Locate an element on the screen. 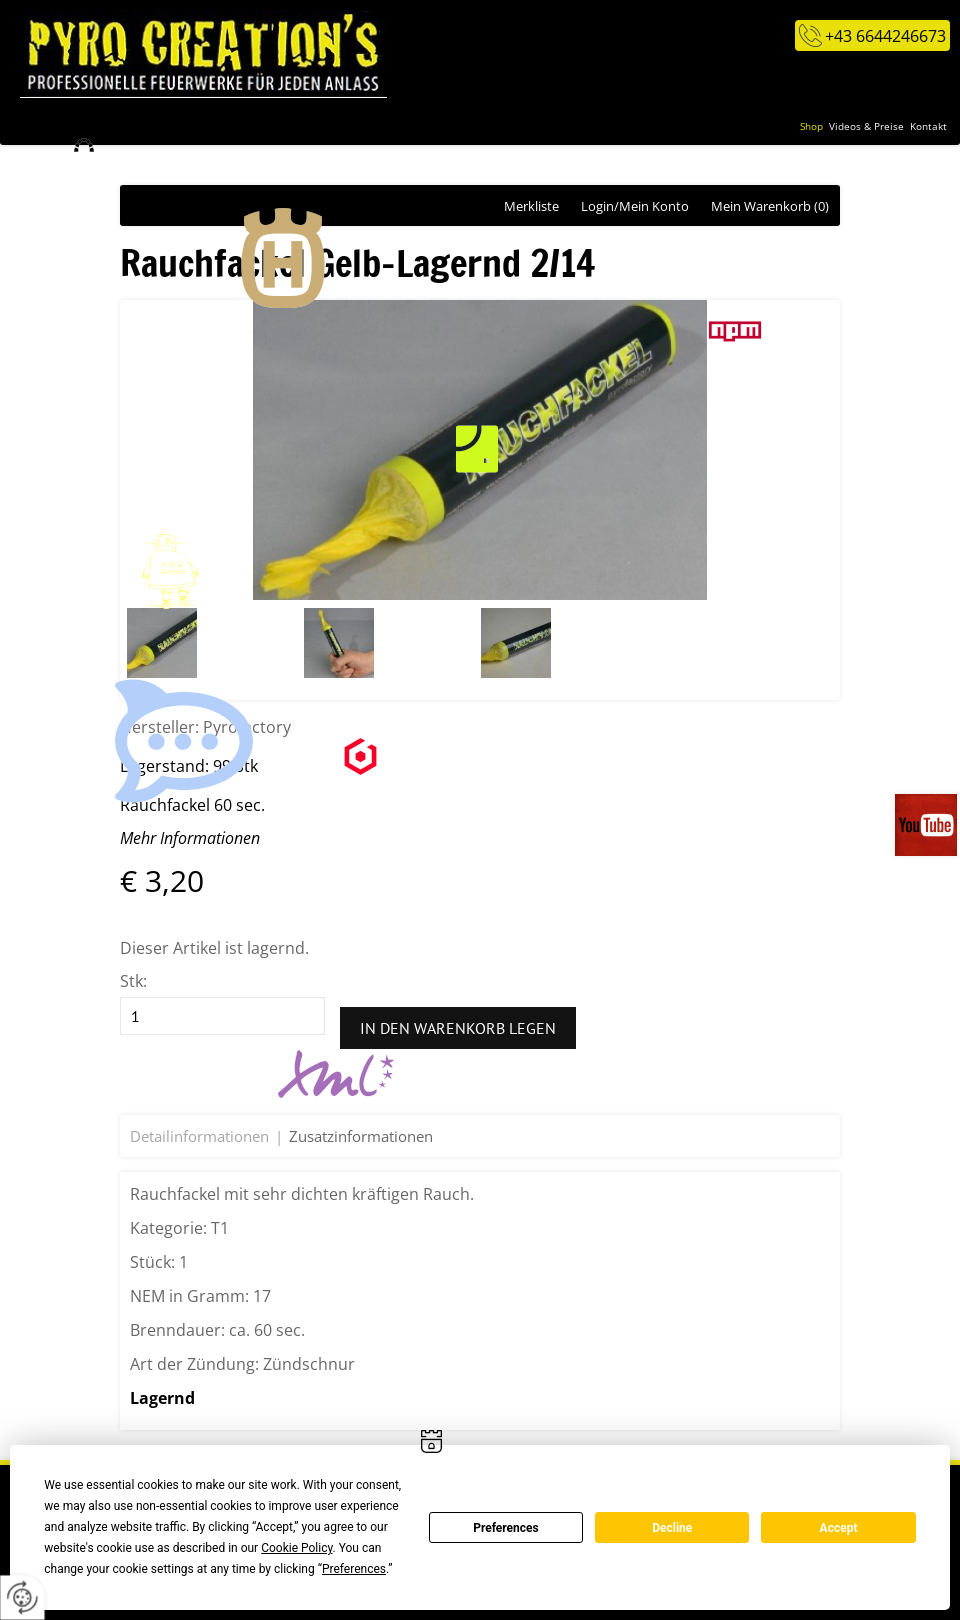  husqvarna brand logo is located at coordinates (283, 258).